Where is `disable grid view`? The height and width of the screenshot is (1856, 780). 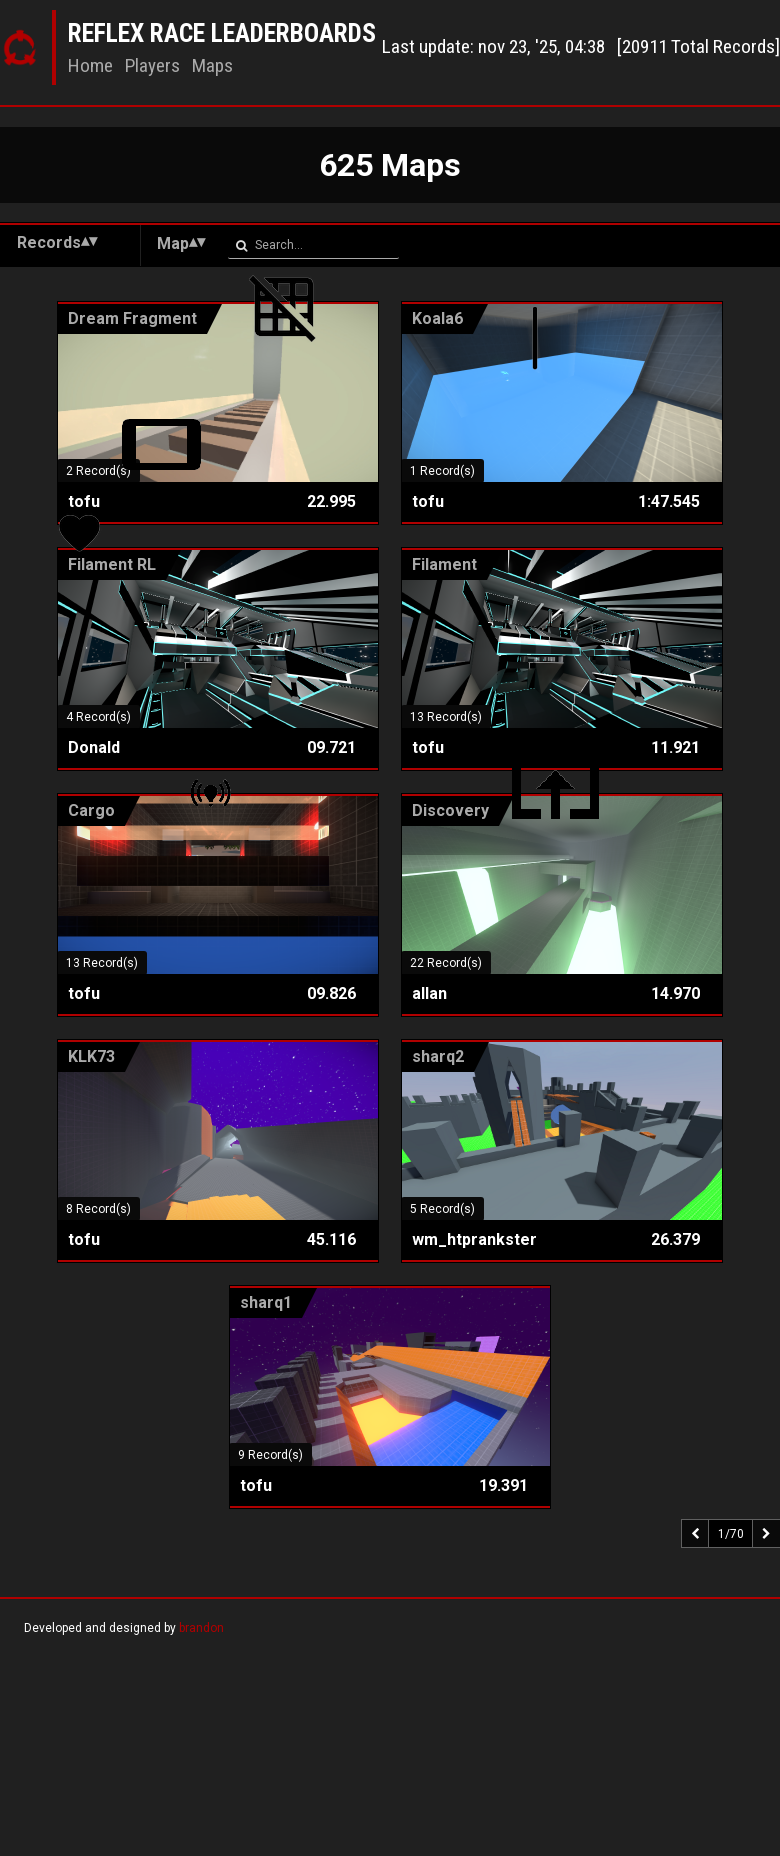
disable grid view is located at coordinates (284, 307).